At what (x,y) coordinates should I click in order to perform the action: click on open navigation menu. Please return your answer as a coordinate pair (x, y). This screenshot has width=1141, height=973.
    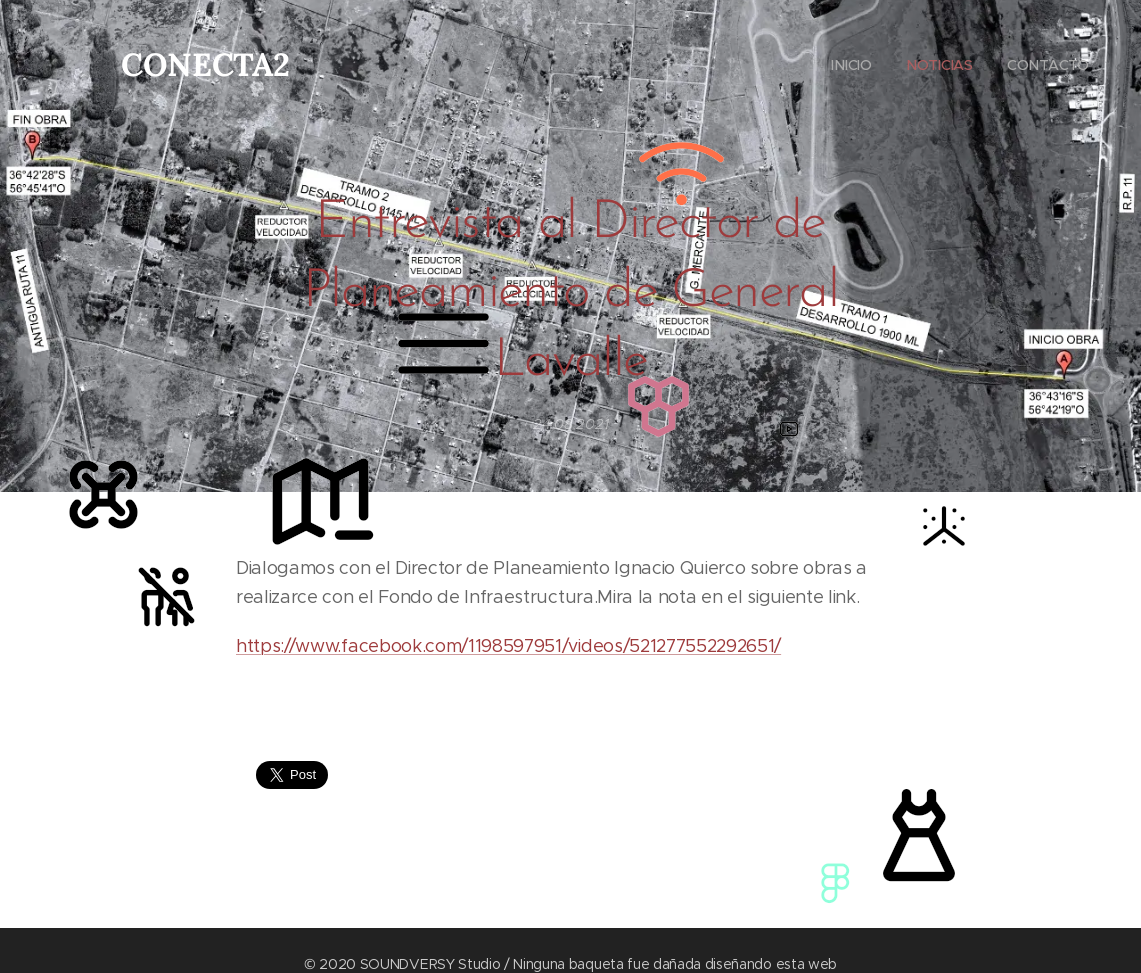
    Looking at the image, I should click on (443, 343).